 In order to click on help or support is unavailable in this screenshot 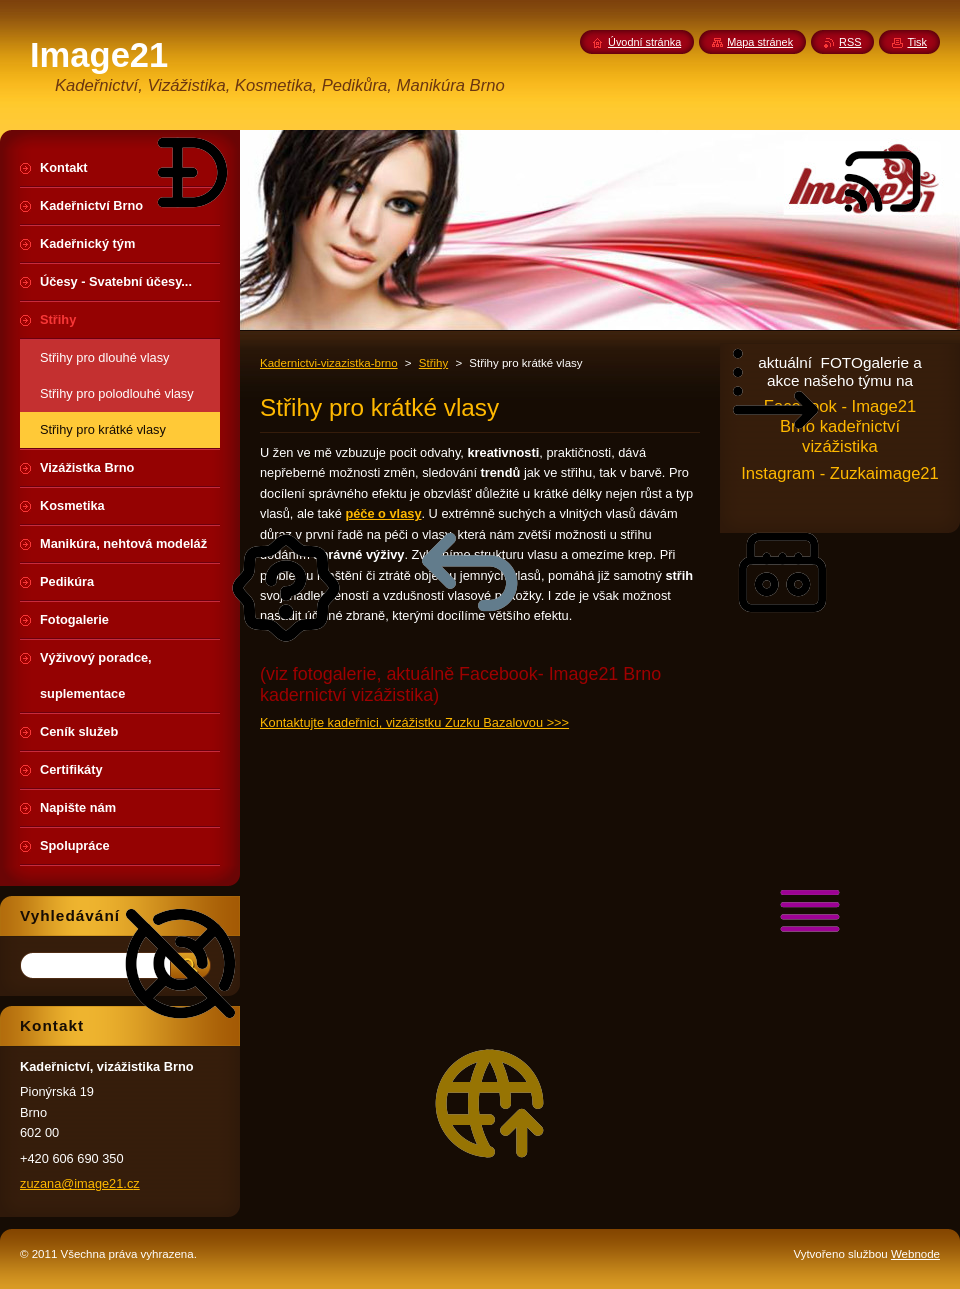, I will do `click(180, 963)`.